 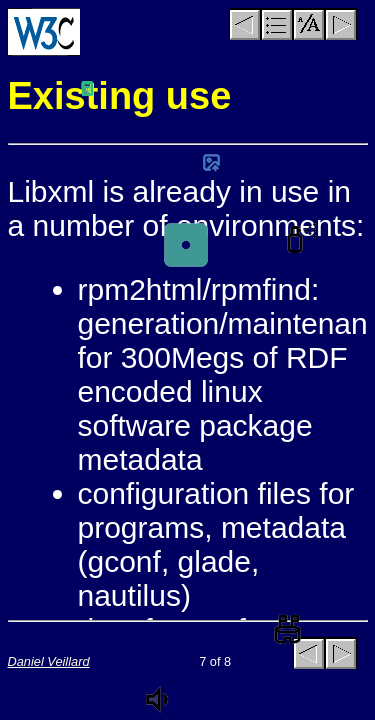 What do you see at coordinates (87, 88) in the screenshot?
I see `open the calculator app` at bounding box center [87, 88].